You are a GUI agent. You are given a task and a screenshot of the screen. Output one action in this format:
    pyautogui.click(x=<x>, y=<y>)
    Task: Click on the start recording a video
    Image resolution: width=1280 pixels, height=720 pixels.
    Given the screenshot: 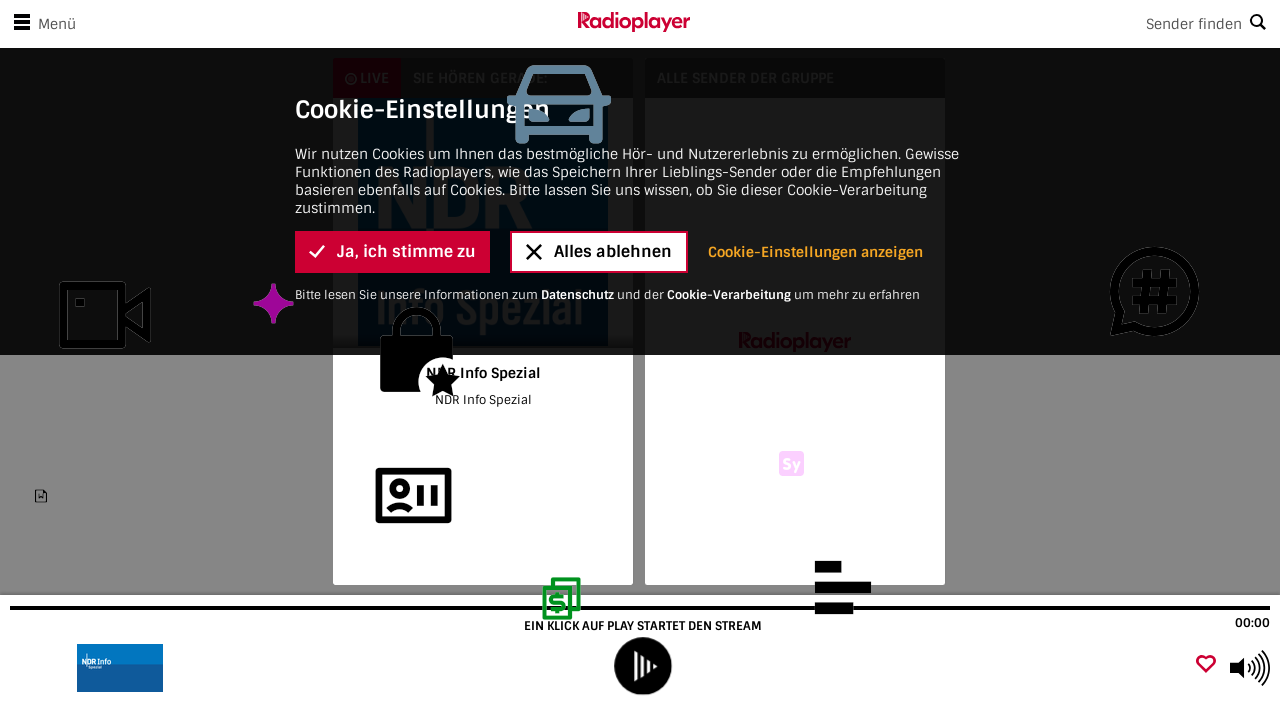 What is the action you would take?
    pyautogui.click(x=105, y=315)
    